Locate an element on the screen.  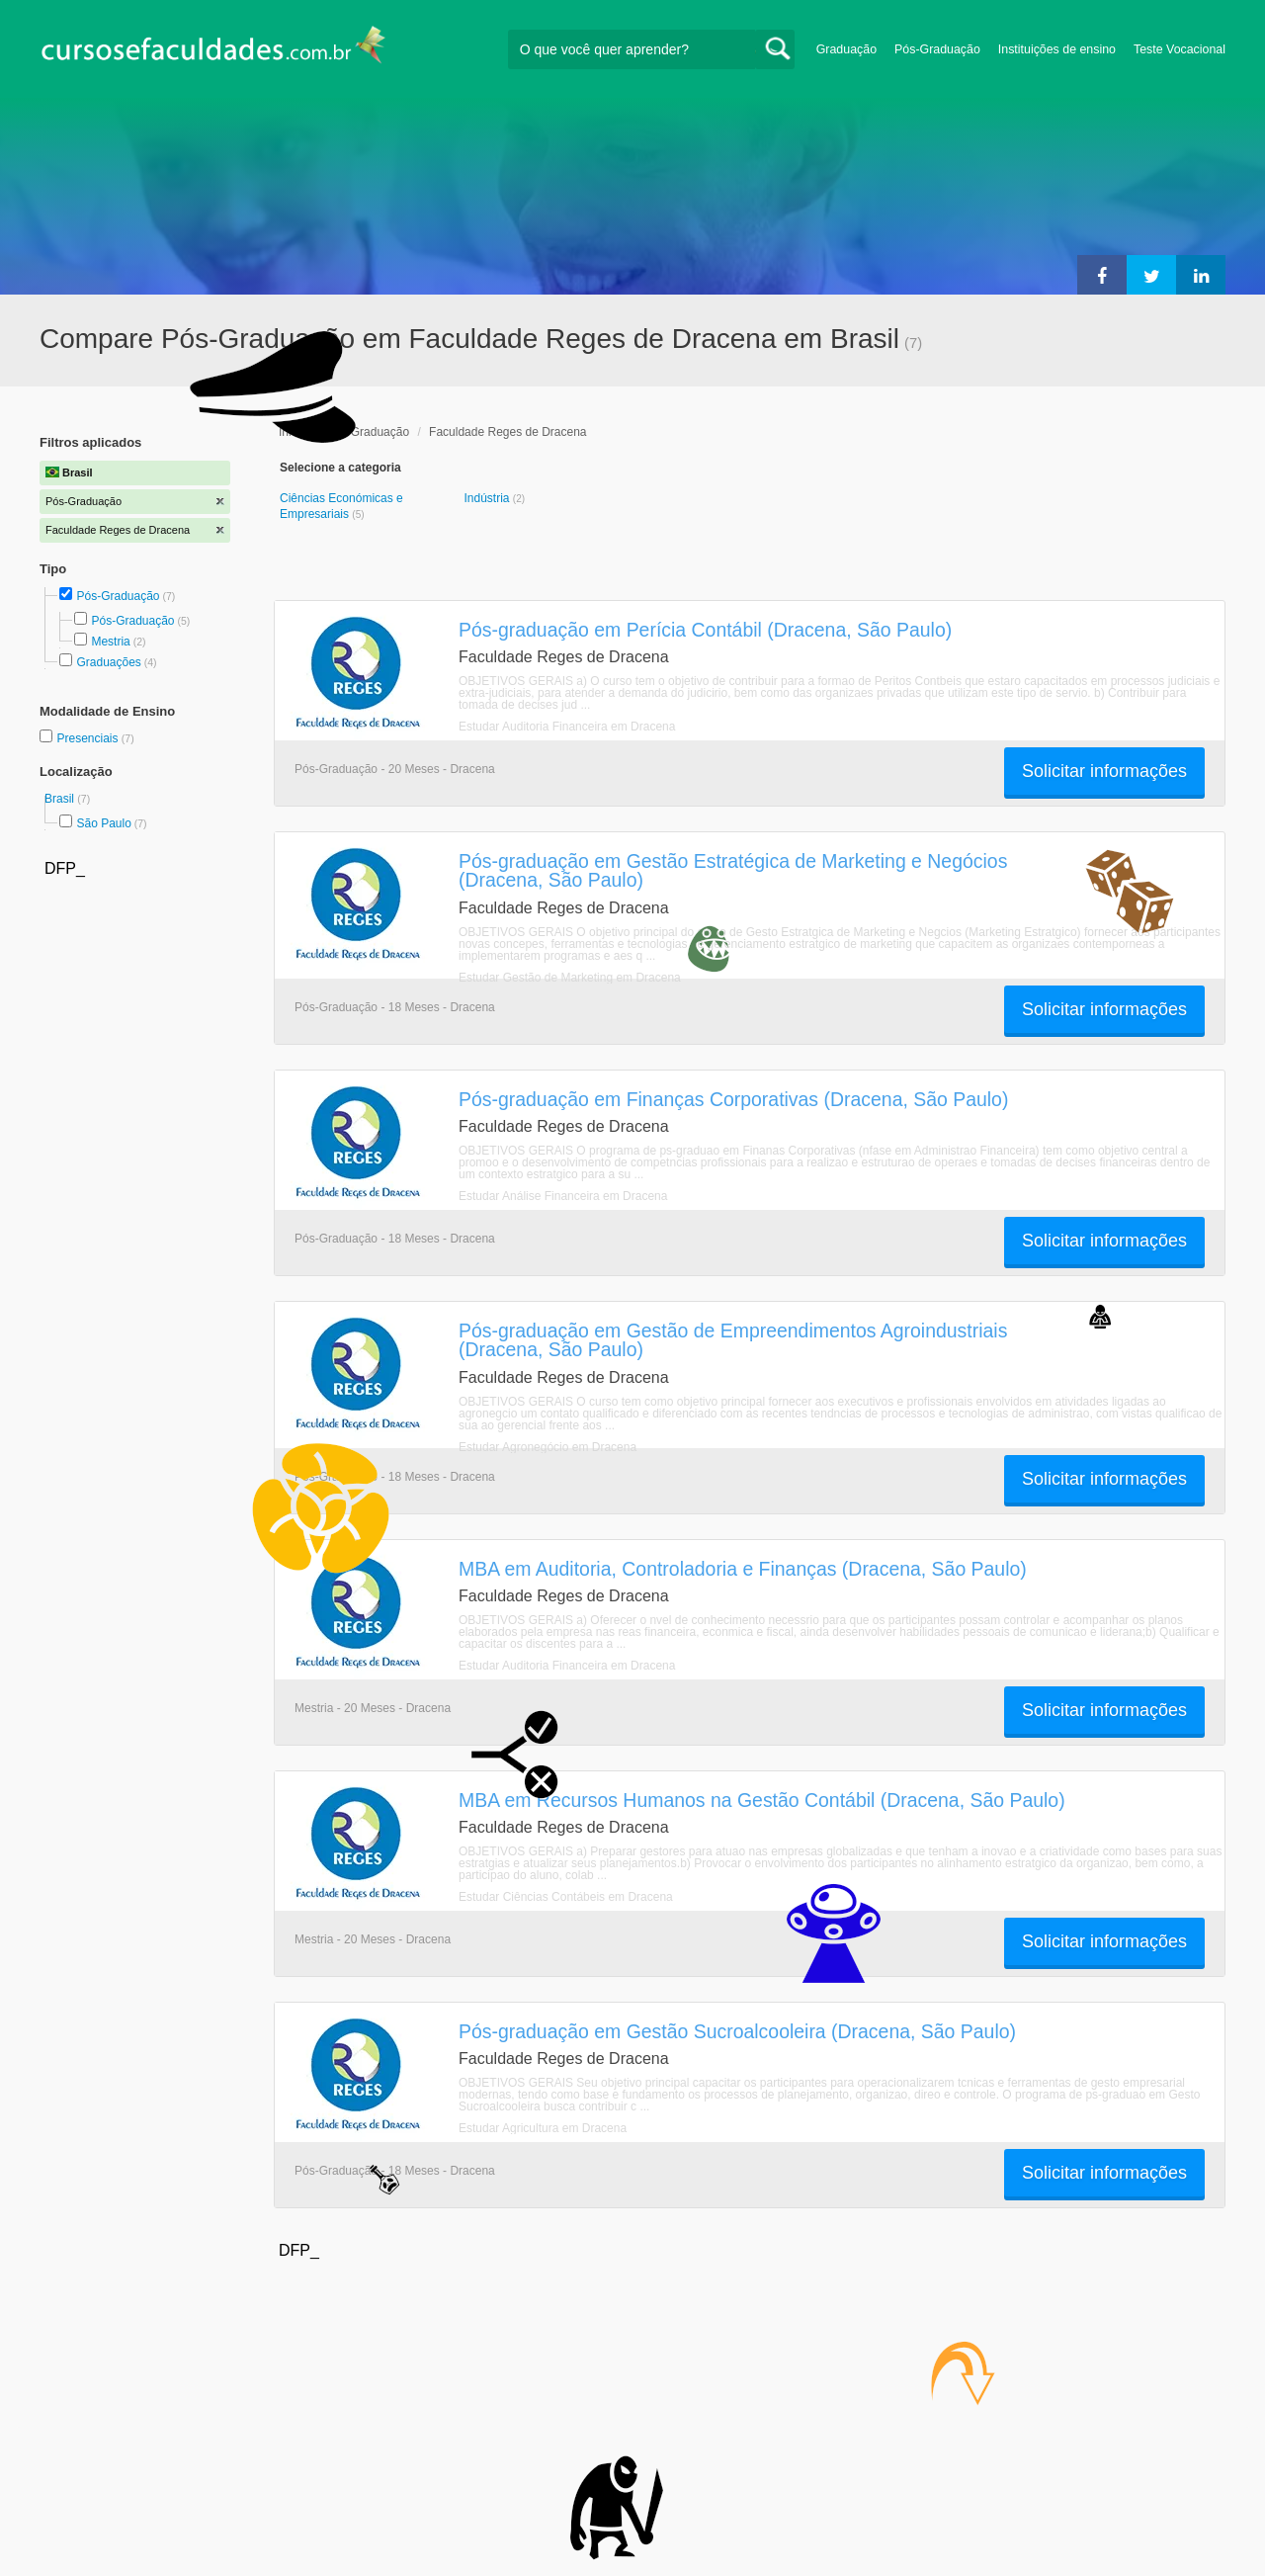
access sci-fi or space-themed games is located at coordinates (833, 1933).